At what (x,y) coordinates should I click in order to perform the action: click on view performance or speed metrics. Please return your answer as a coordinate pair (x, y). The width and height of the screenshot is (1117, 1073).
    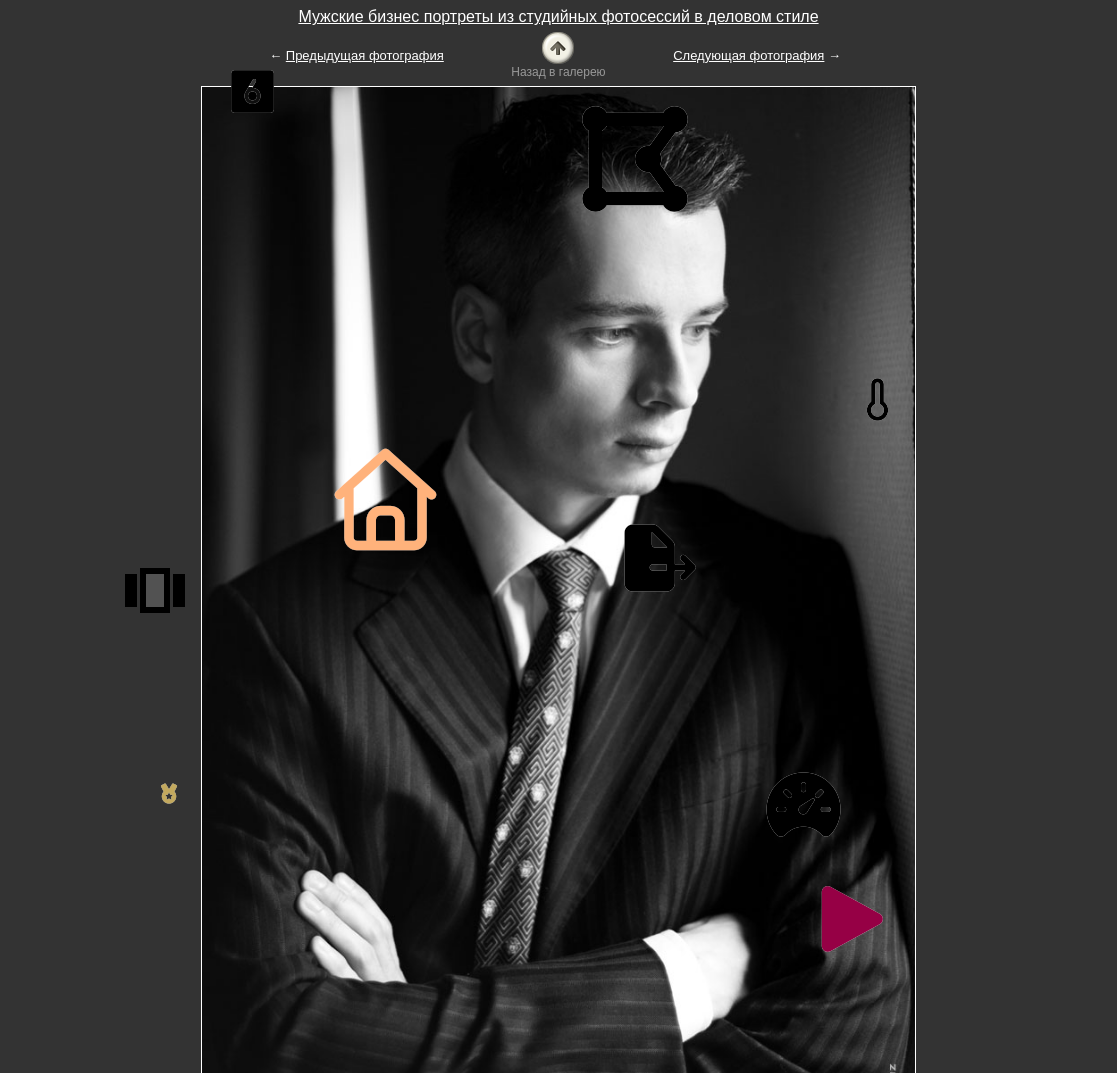
    Looking at the image, I should click on (803, 804).